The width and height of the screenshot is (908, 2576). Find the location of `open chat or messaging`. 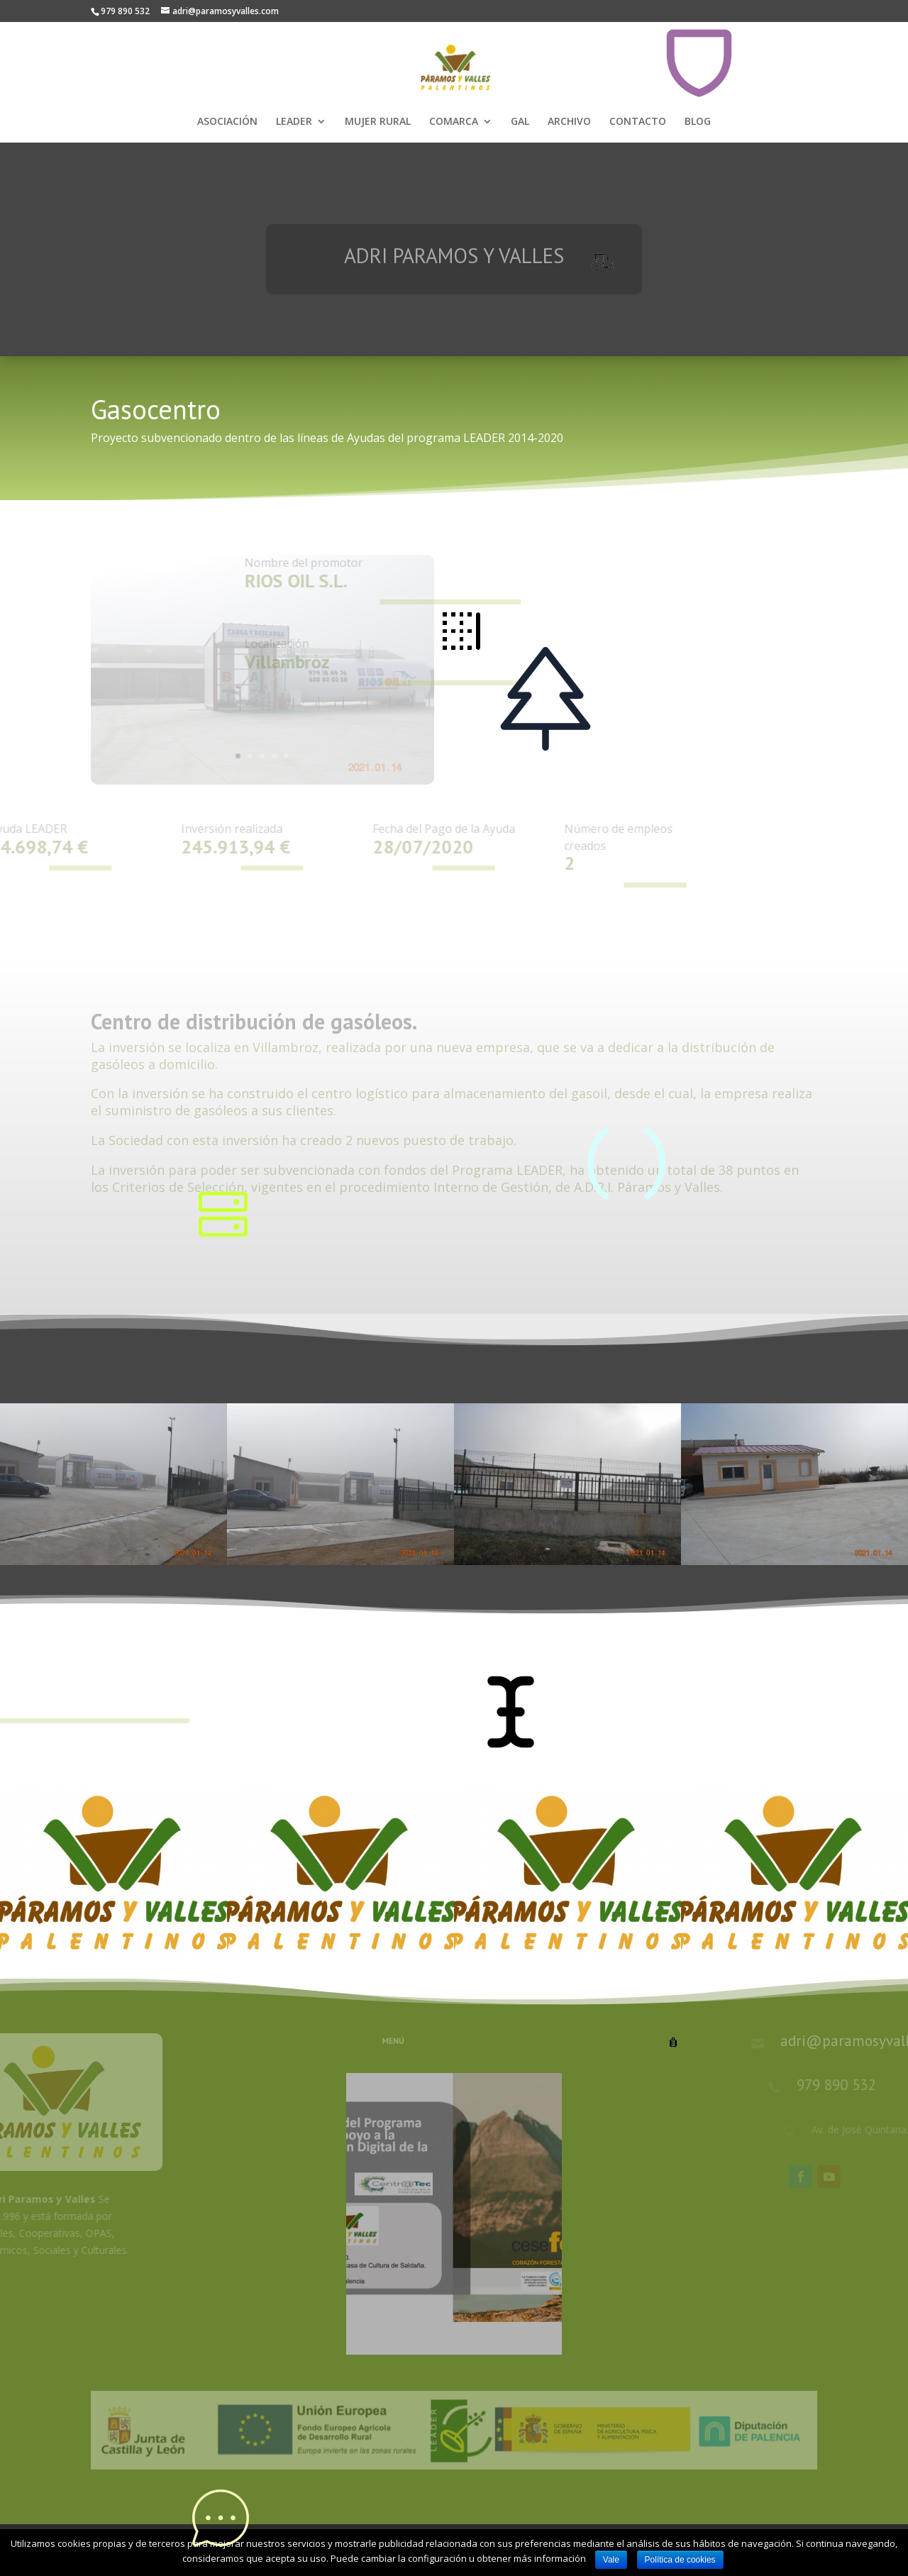

open chat or messaging is located at coordinates (221, 2518).